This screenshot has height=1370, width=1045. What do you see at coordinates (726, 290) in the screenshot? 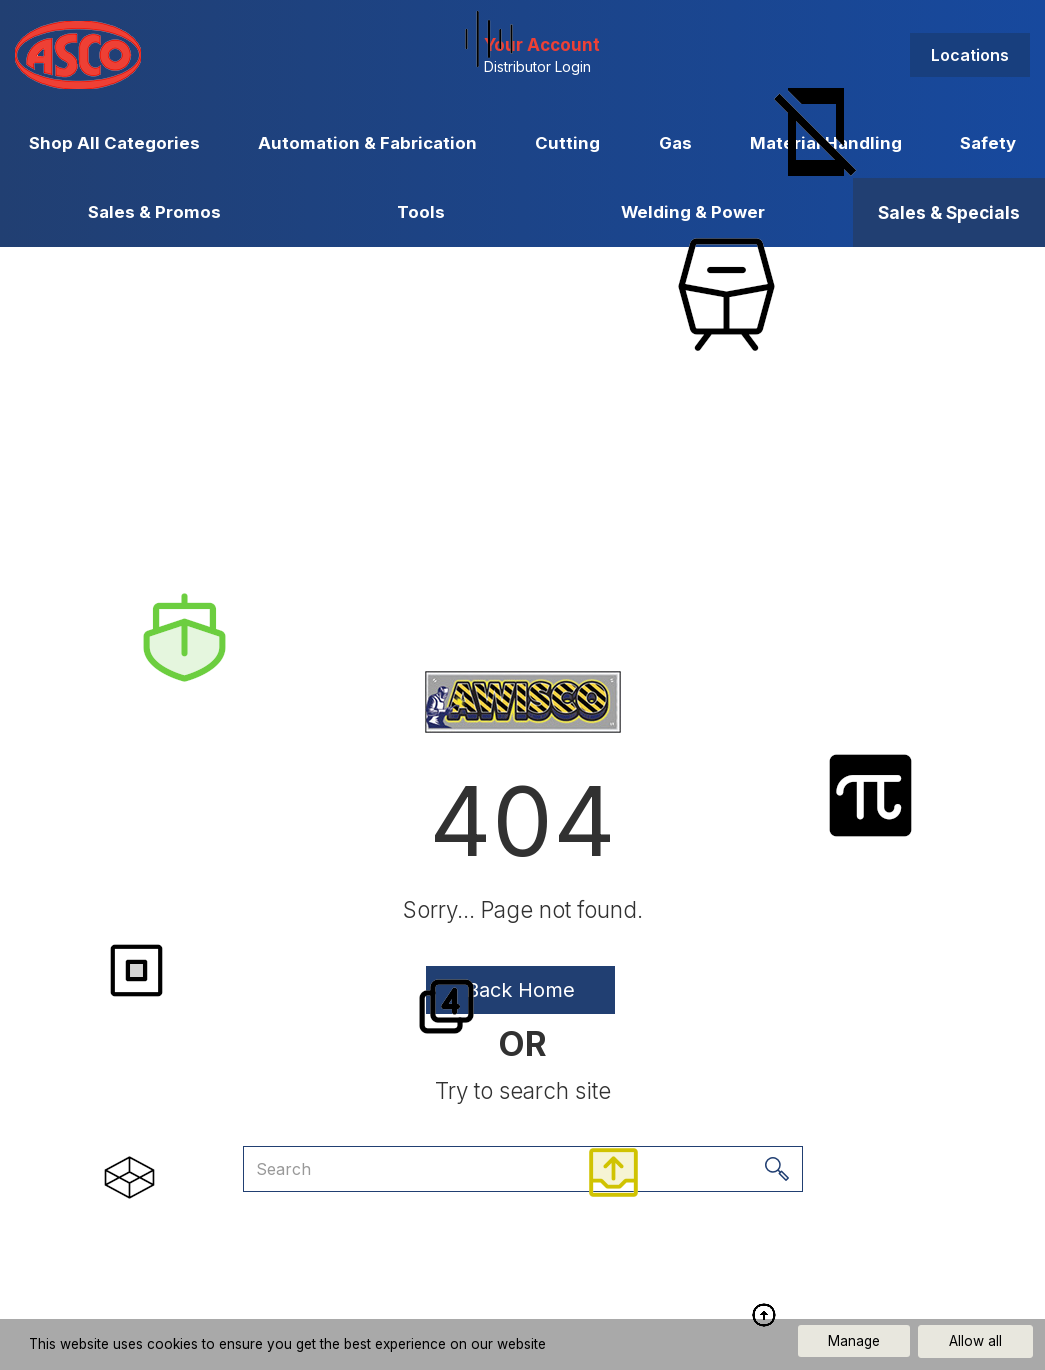
I see `view regional train schedules` at bounding box center [726, 290].